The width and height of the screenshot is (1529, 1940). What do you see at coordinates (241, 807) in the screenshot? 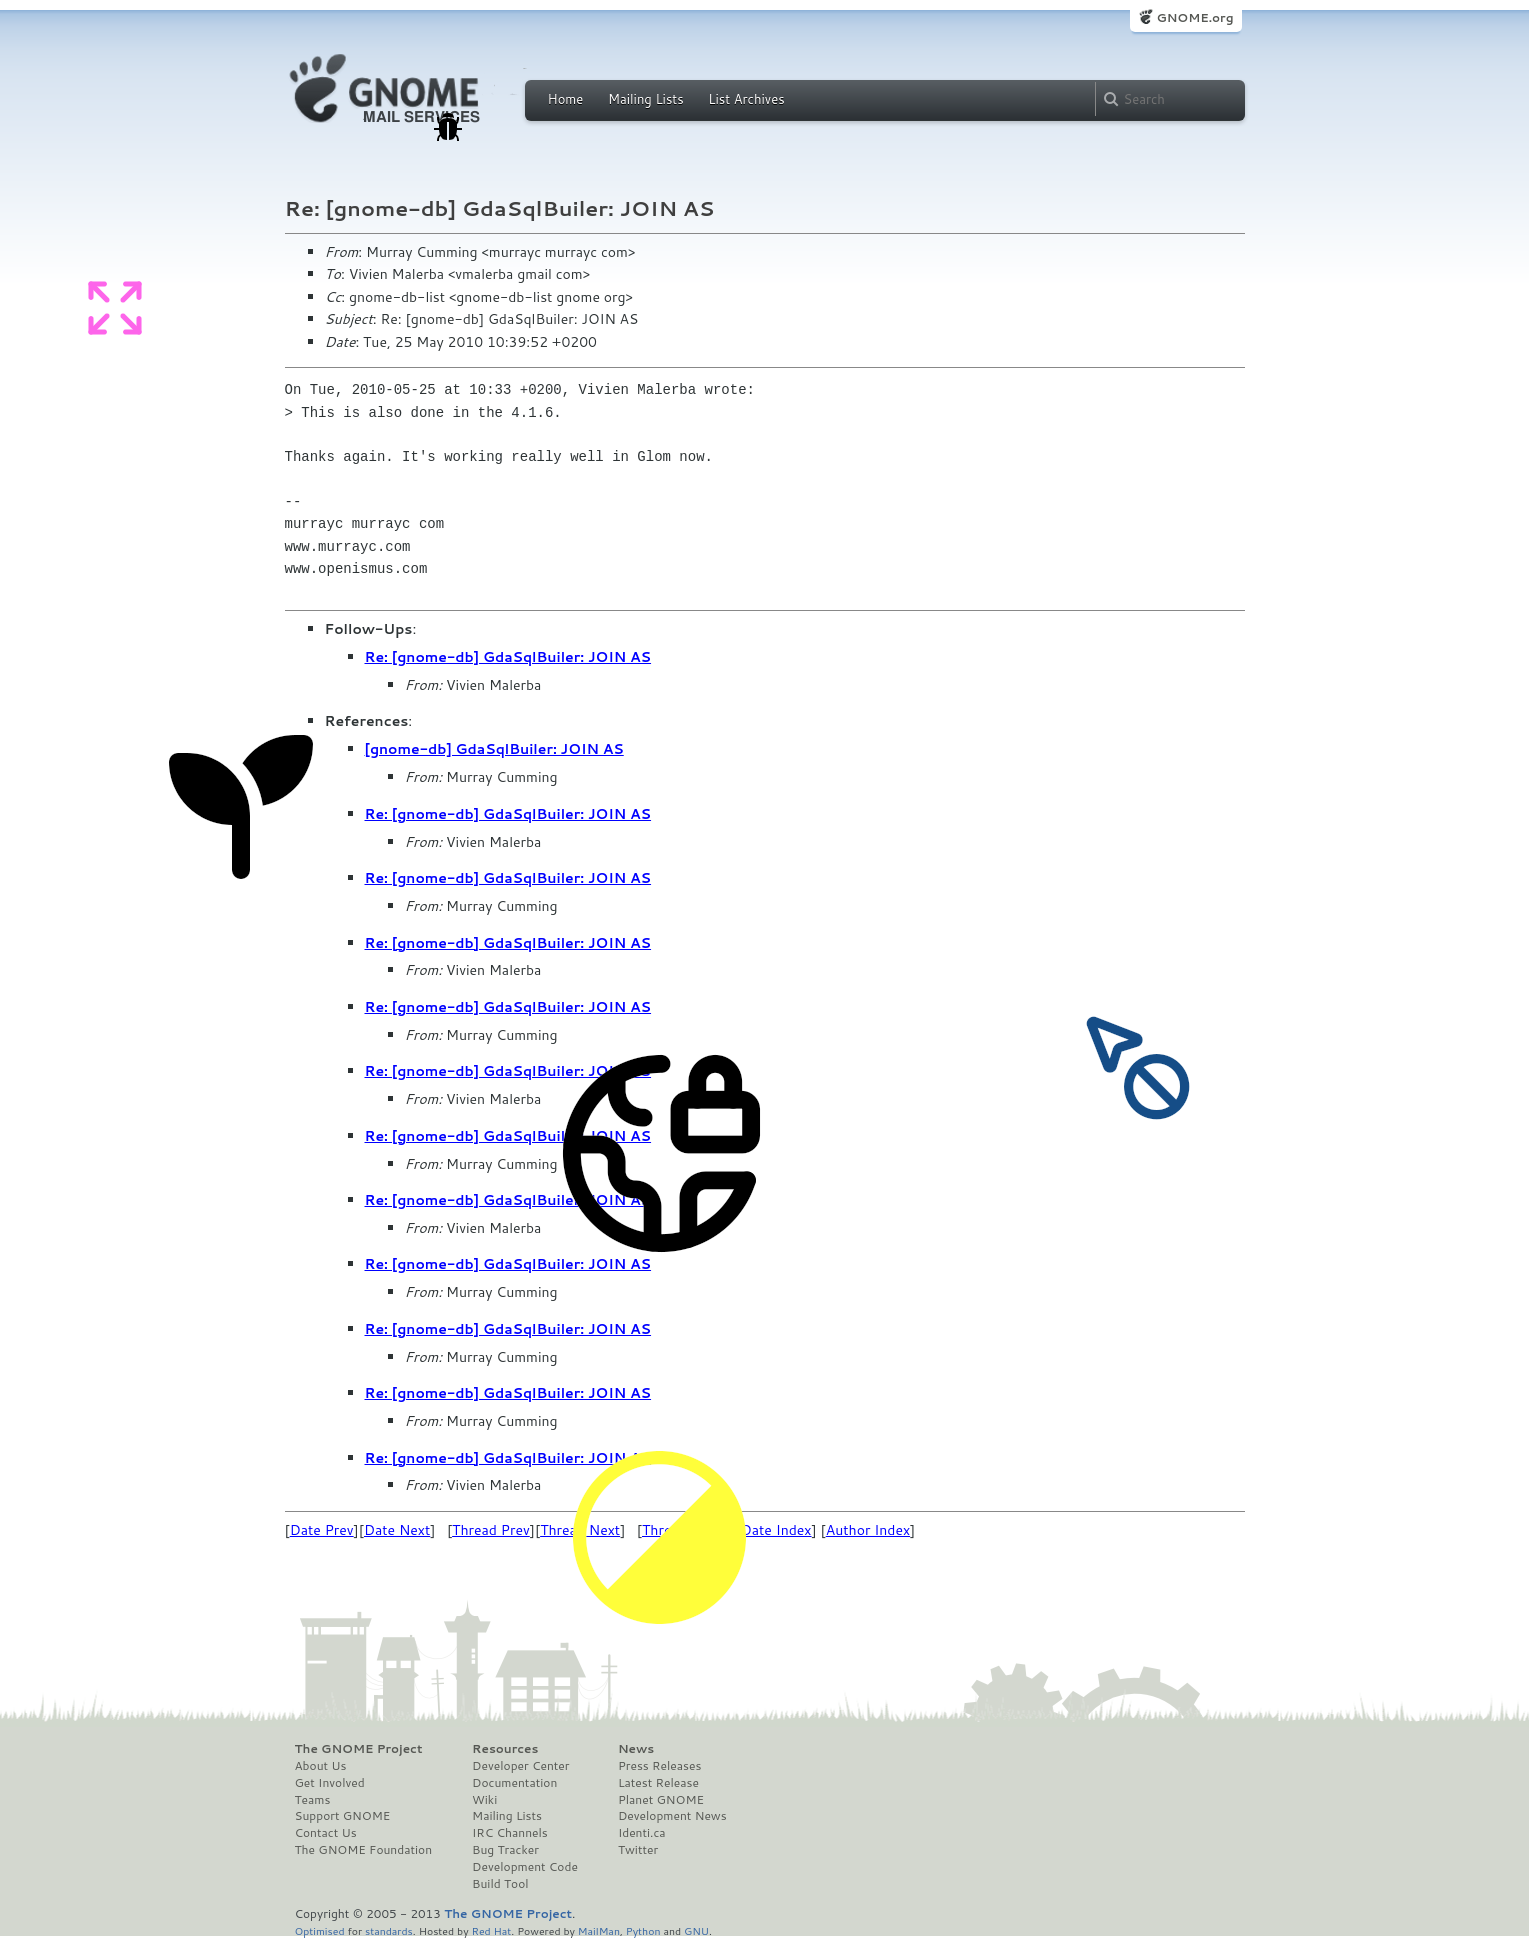
I see `indicates new growth or beginner status` at bounding box center [241, 807].